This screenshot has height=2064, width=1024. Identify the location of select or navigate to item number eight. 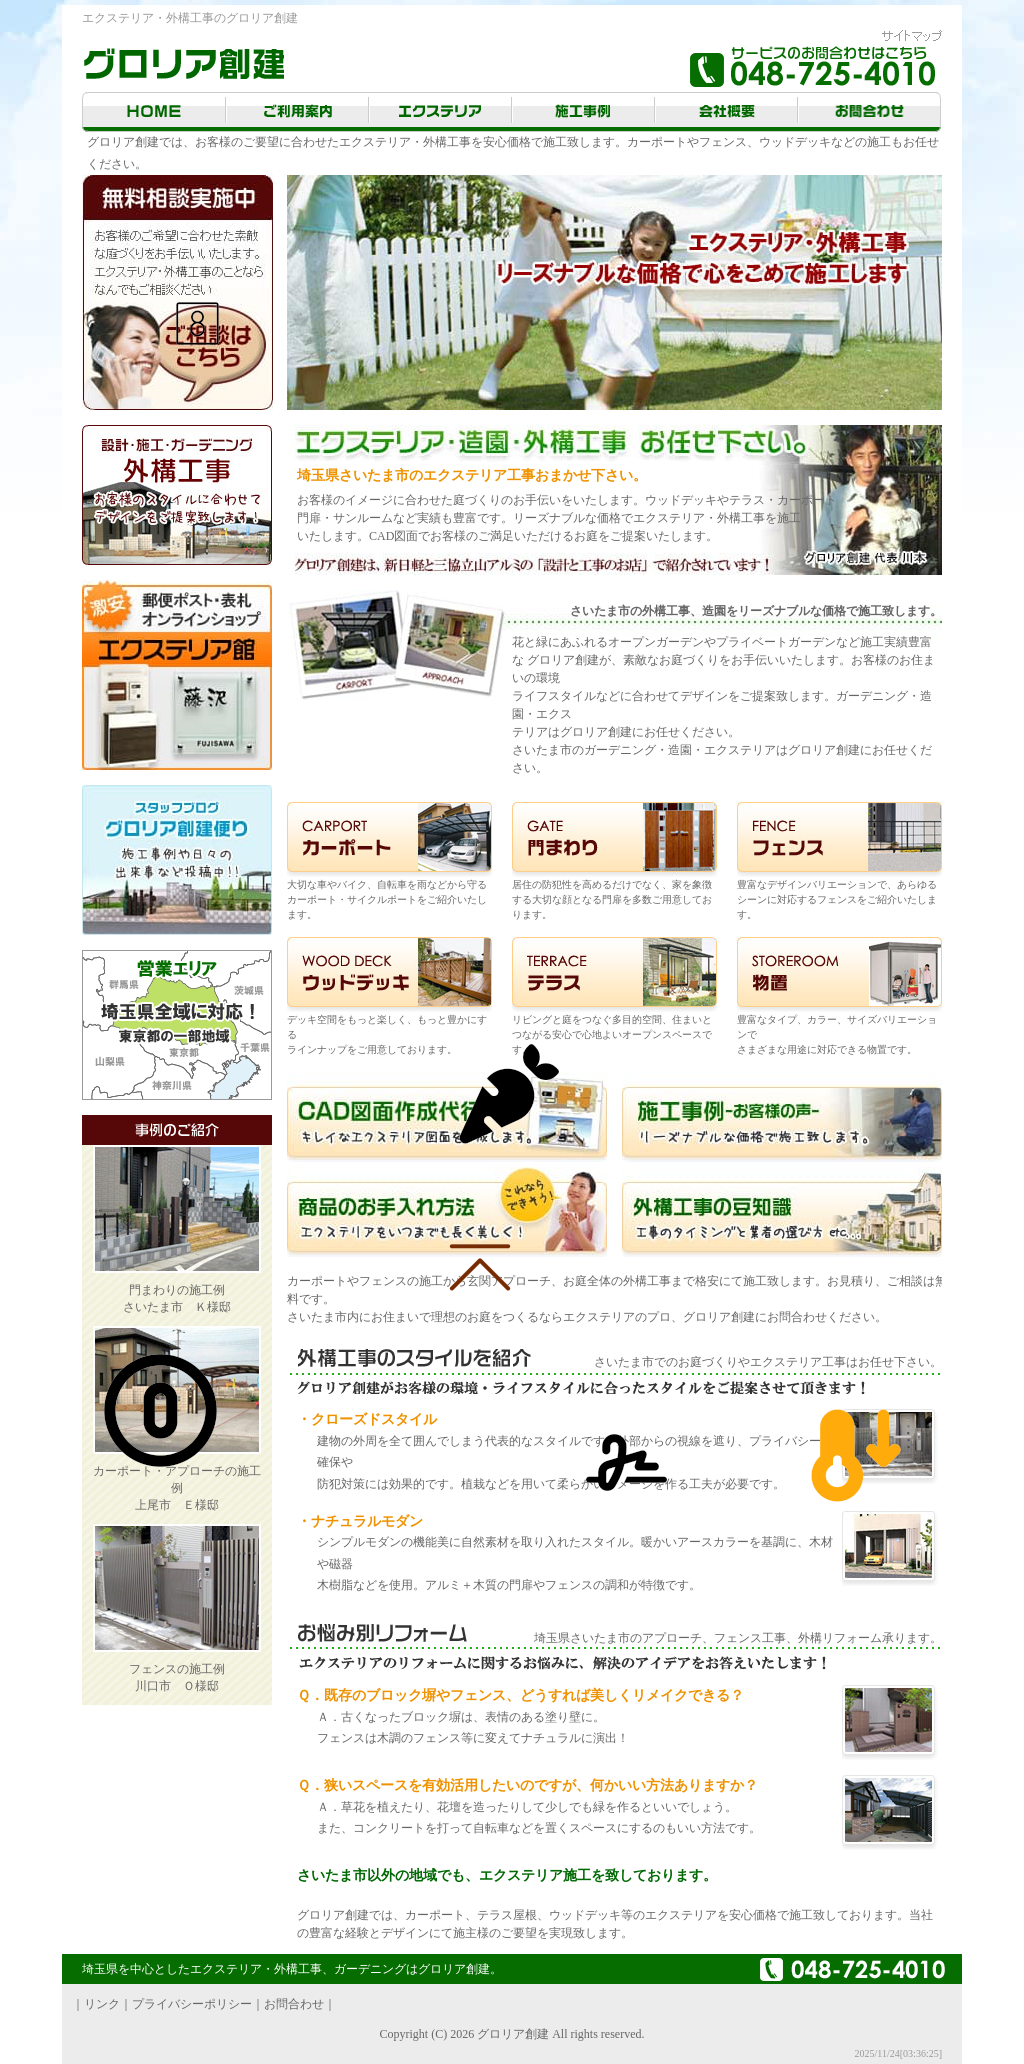
(197, 323).